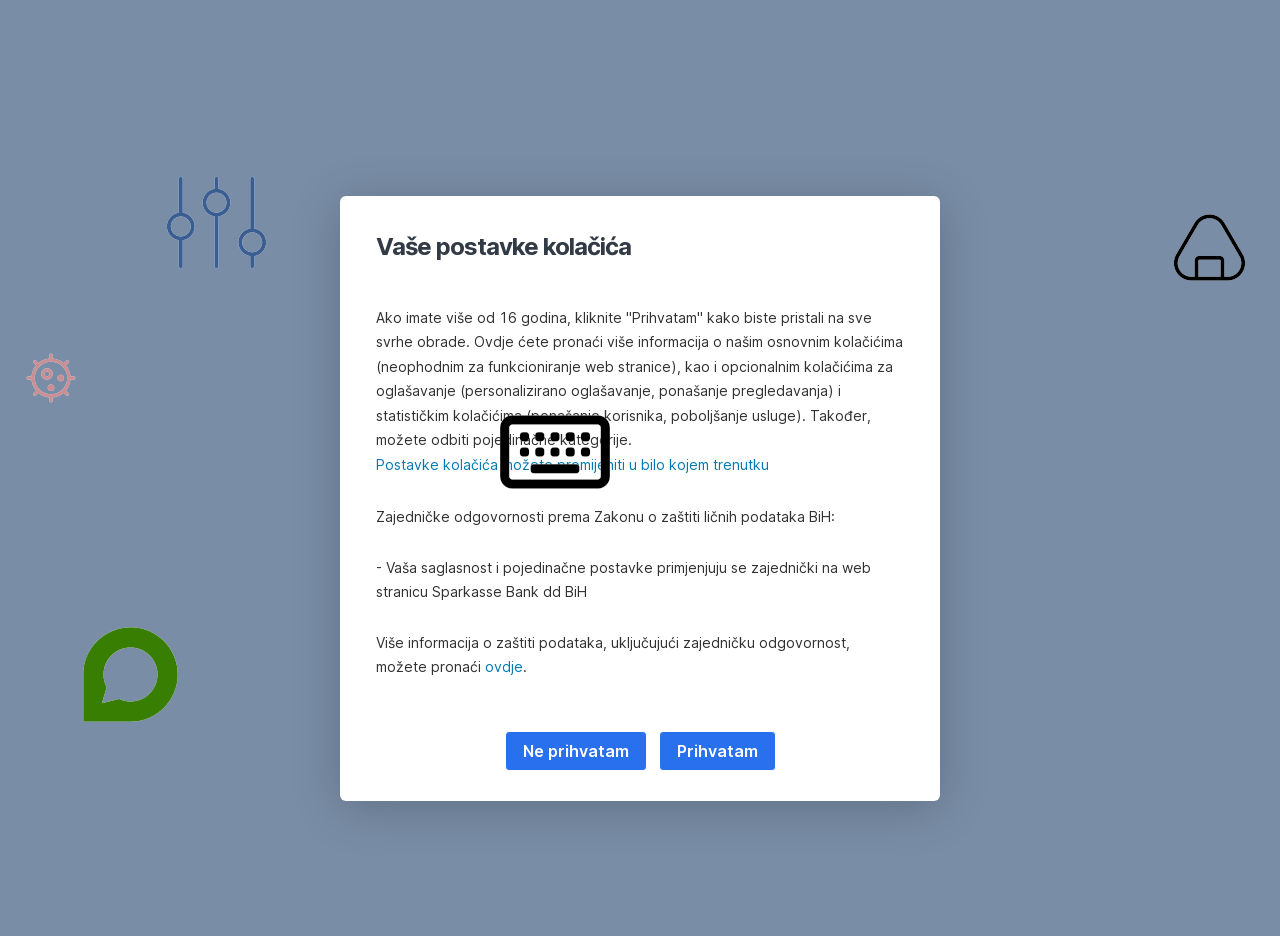  Describe the element at coordinates (51, 378) in the screenshot. I see `indicates virus or malware detected` at that location.